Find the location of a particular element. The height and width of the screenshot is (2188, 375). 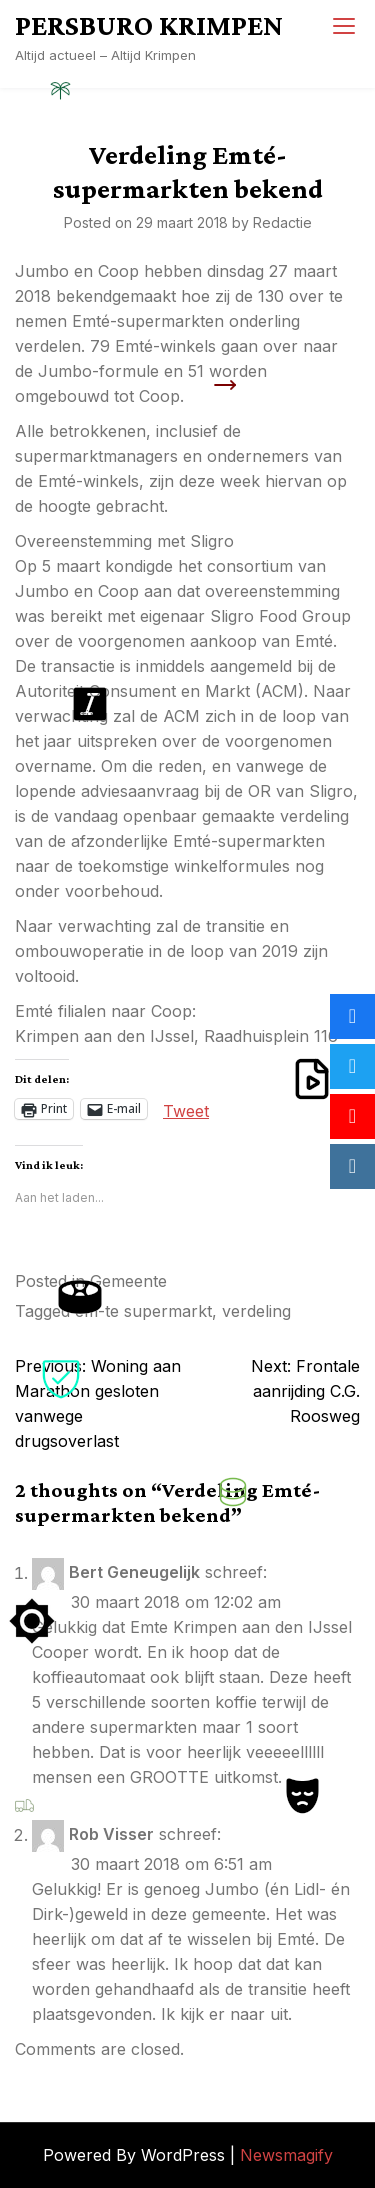

access vacation or travel mode is located at coordinates (60, 90).